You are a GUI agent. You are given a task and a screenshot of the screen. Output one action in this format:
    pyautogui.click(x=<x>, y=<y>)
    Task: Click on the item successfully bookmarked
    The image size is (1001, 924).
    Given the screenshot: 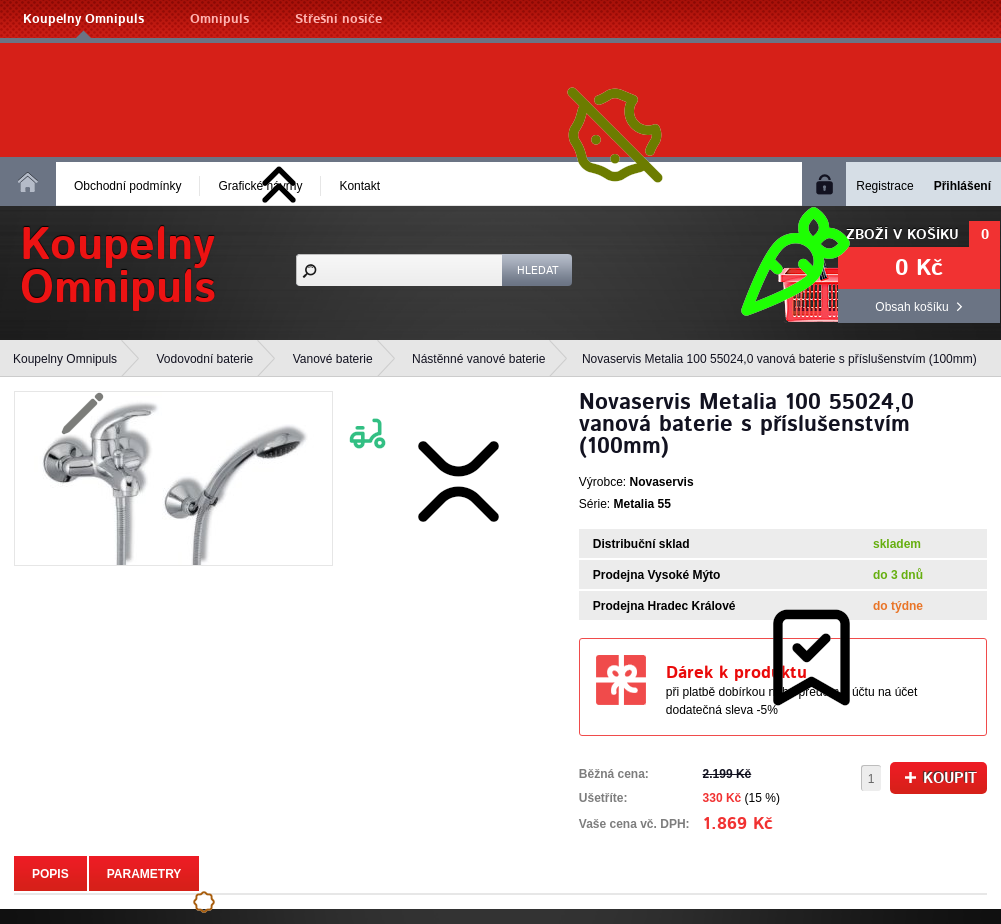 What is the action you would take?
    pyautogui.click(x=811, y=657)
    